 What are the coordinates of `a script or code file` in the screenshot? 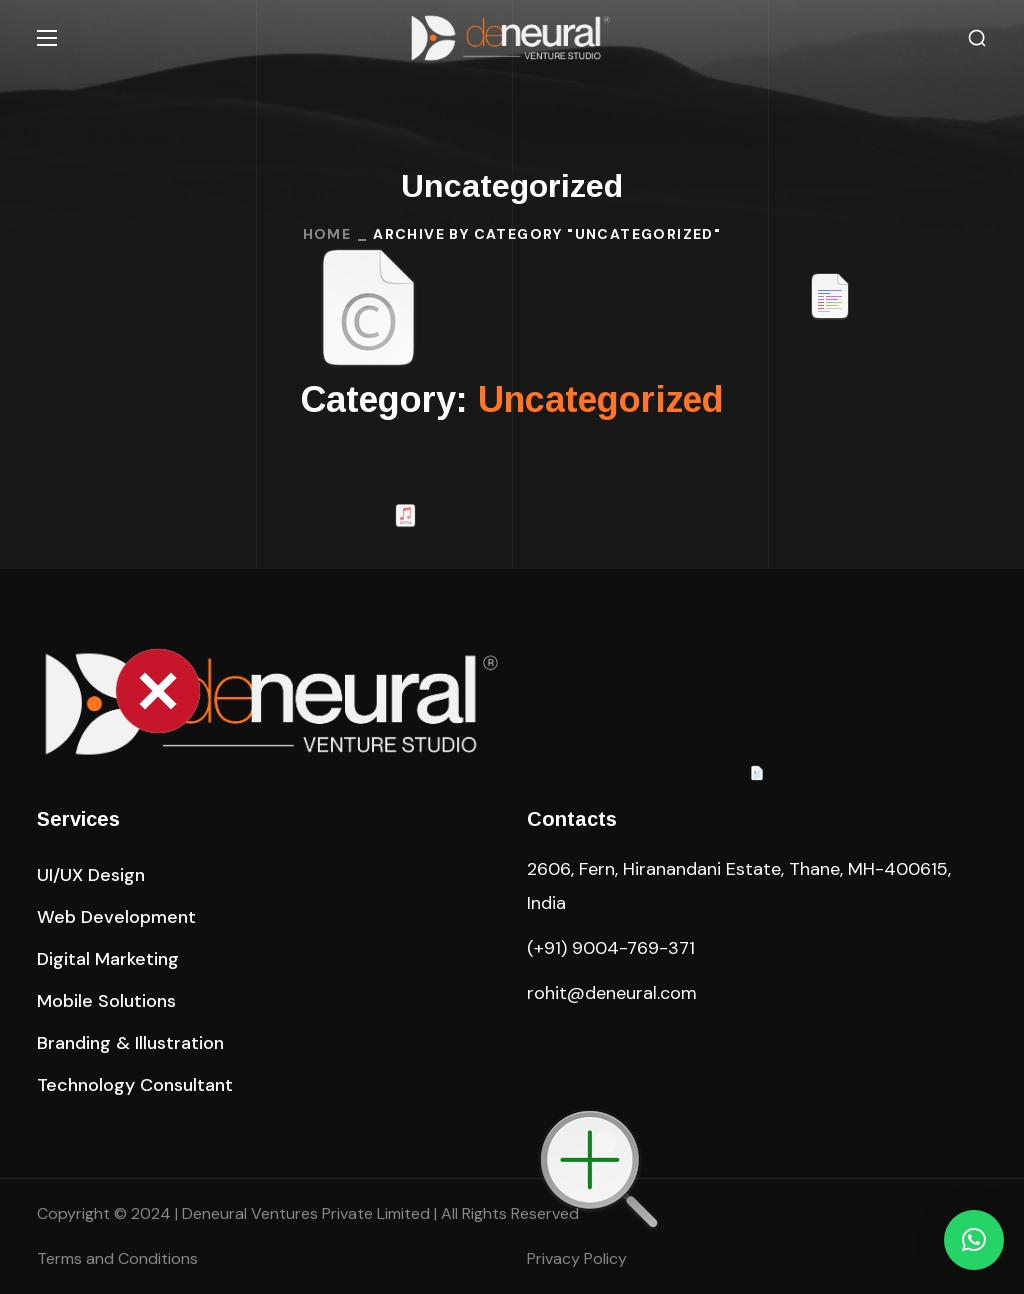 It's located at (830, 296).